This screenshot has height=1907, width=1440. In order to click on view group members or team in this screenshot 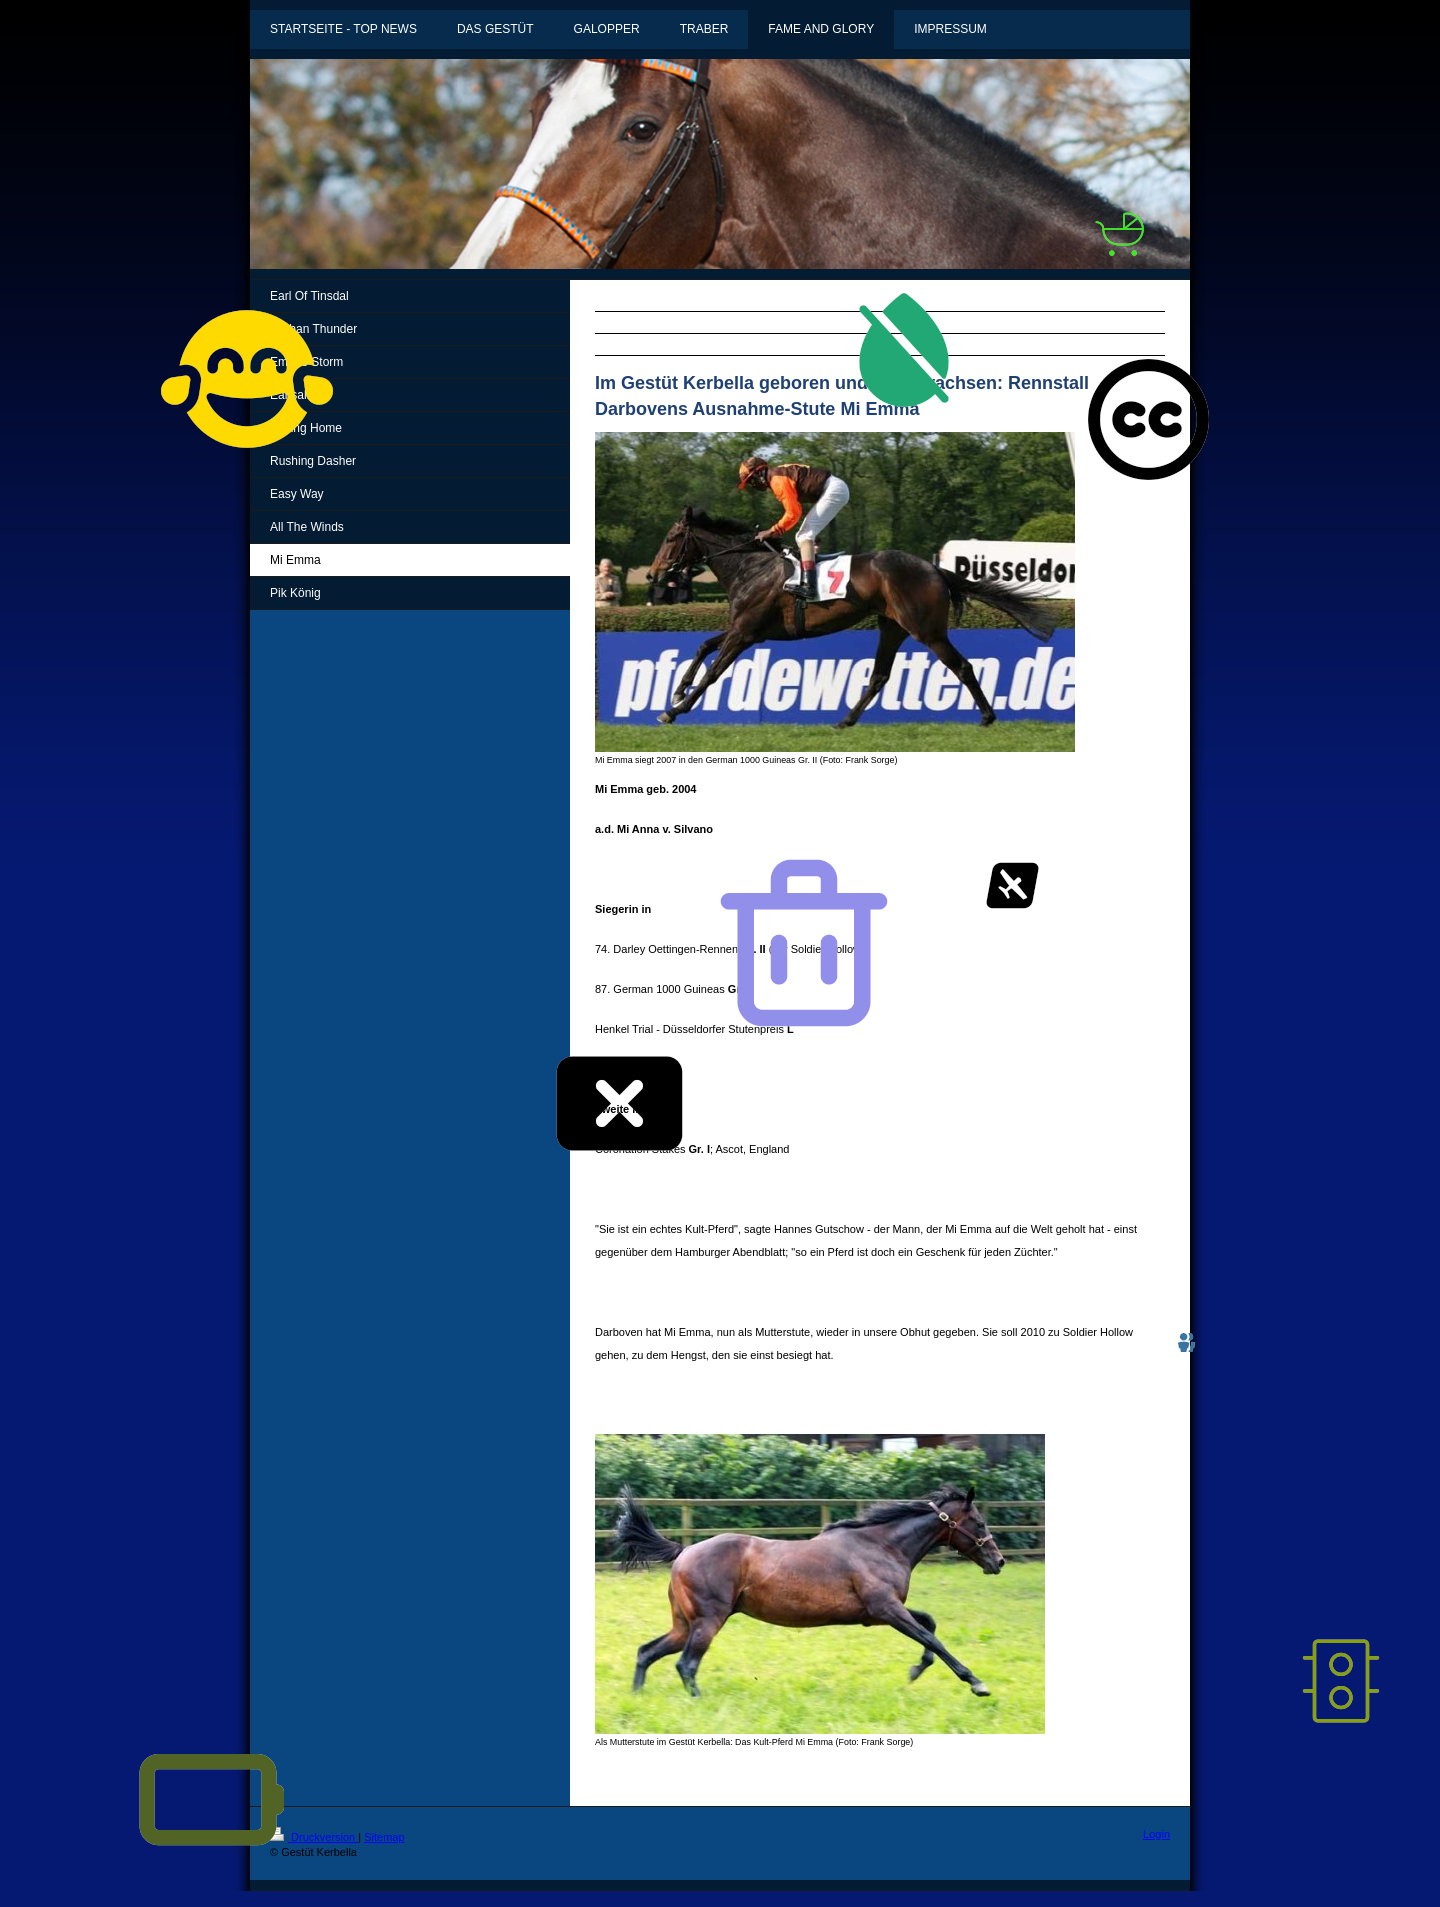, I will do `click(1186, 1342)`.